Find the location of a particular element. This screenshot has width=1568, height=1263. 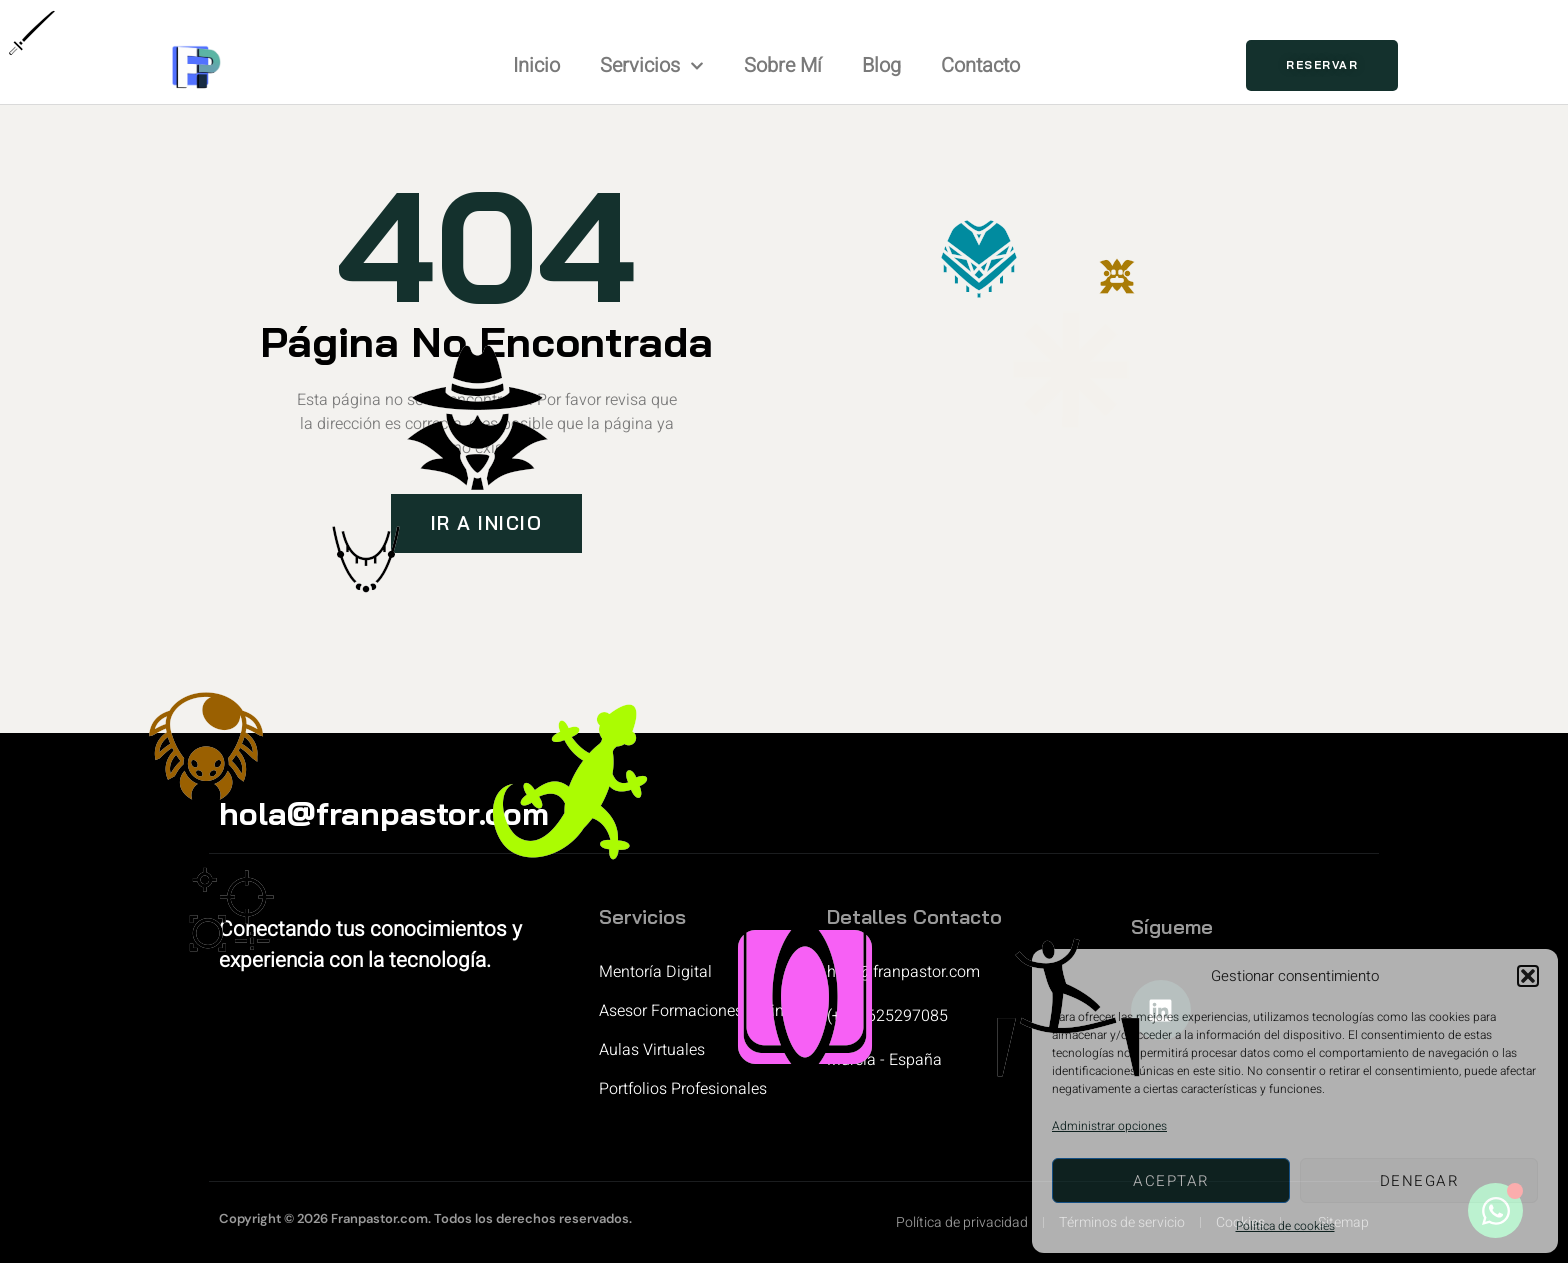

select poncho clothing item is located at coordinates (979, 259).